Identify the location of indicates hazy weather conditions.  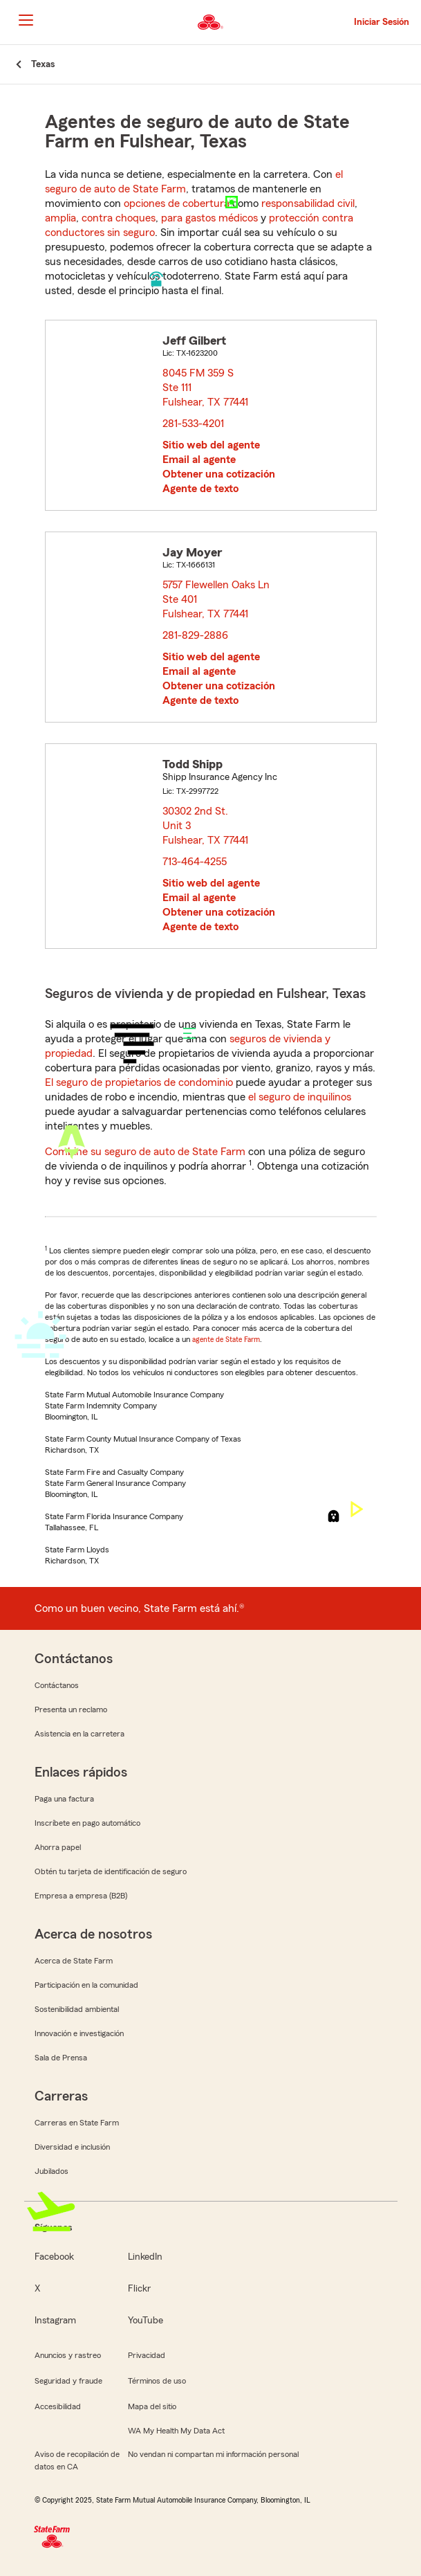
(40, 1336).